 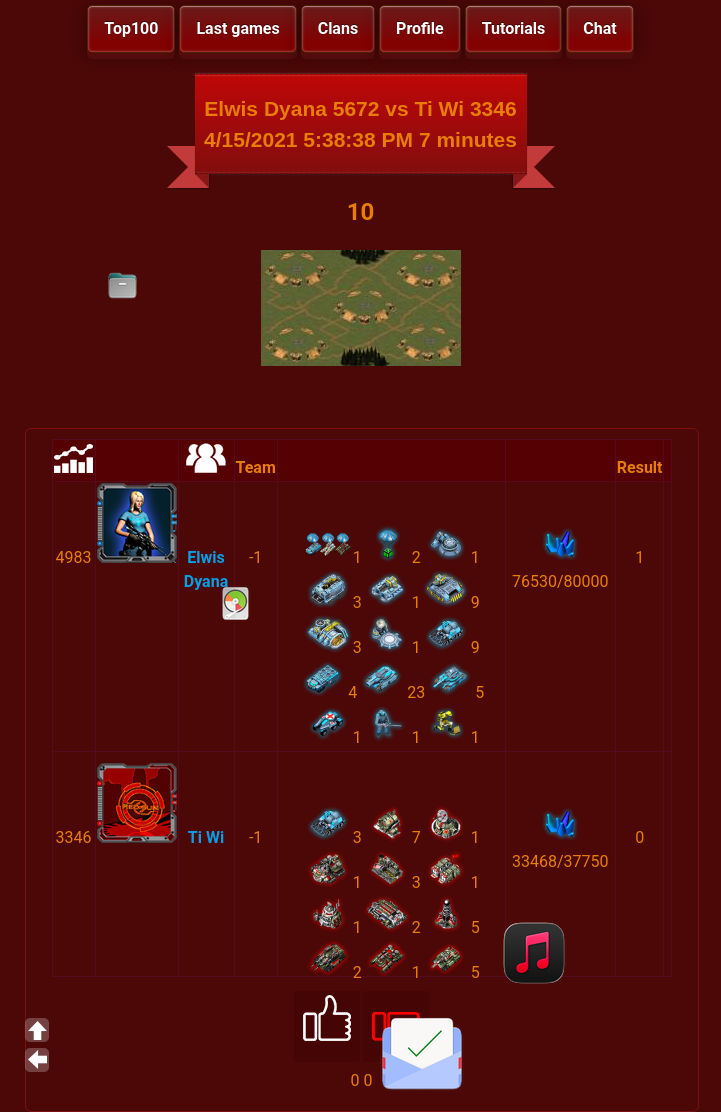 What do you see at coordinates (534, 953) in the screenshot?
I see `open the Apple Music app` at bounding box center [534, 953].